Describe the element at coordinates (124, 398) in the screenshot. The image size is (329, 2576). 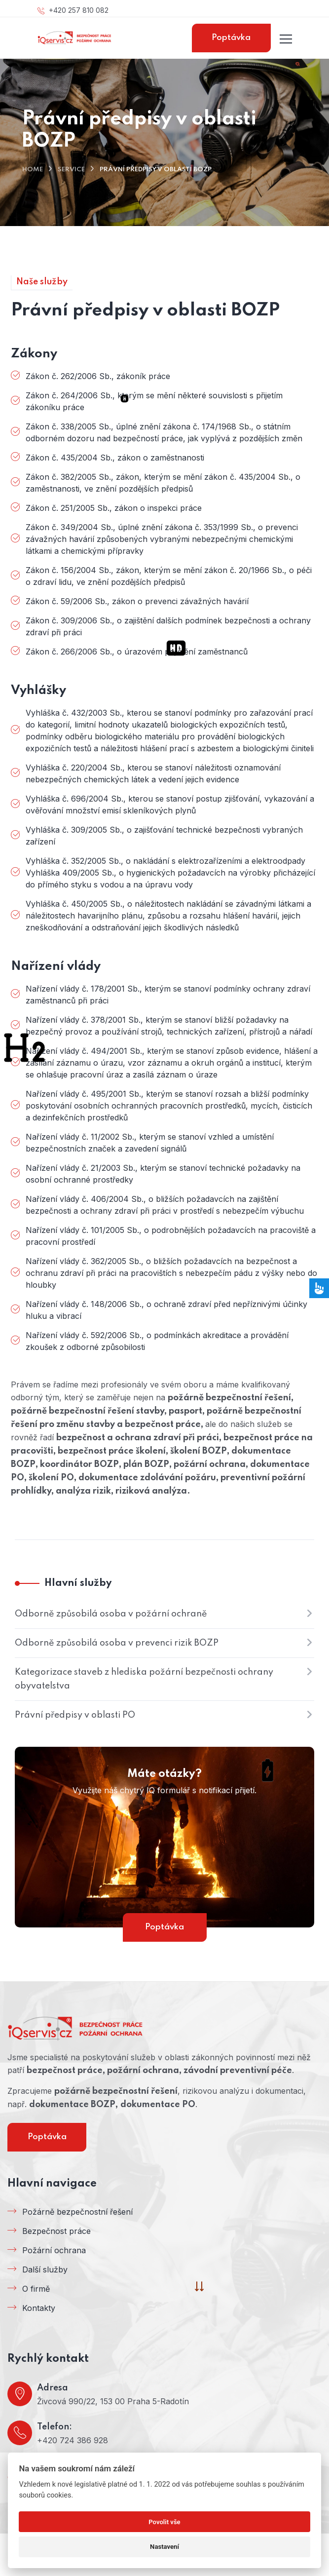
I see `access help or support section` at that location.